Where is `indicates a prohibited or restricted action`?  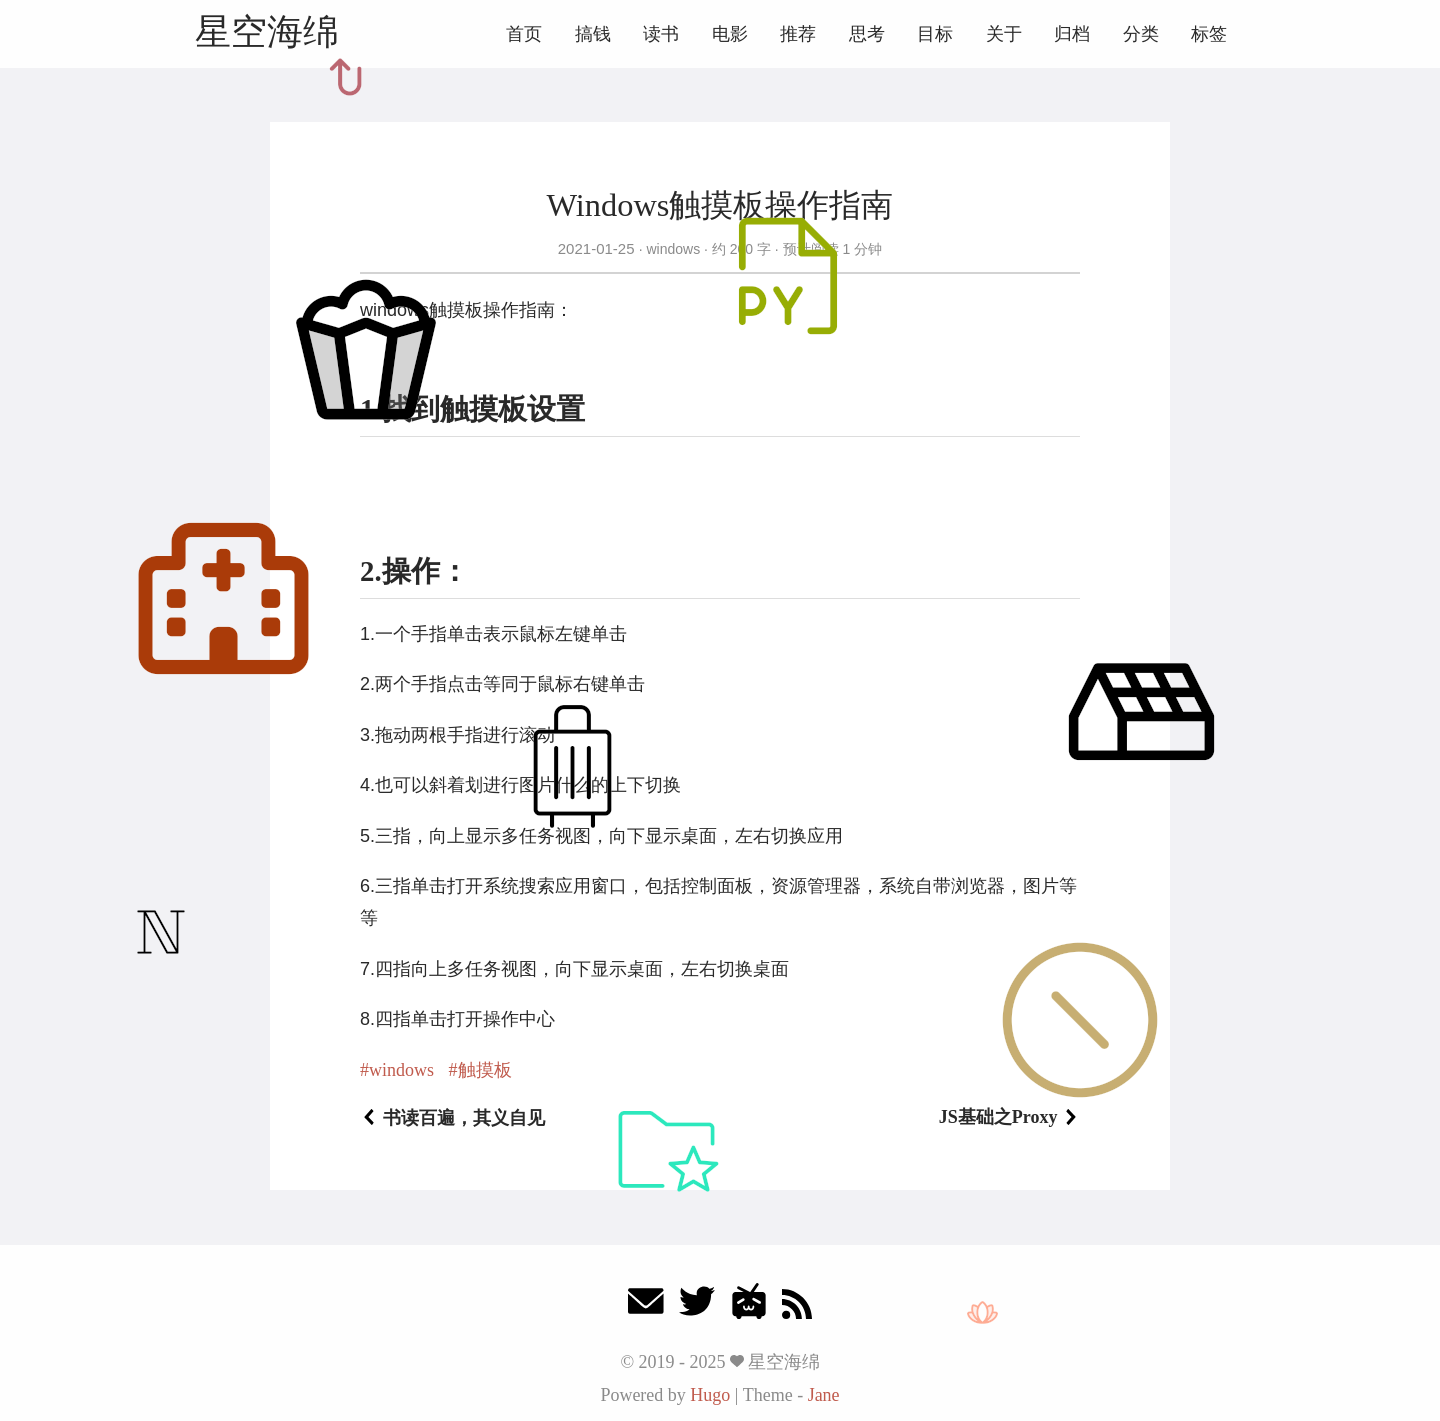
indicates a prohibited or restricted action is located at coordinates (1080, 1020).